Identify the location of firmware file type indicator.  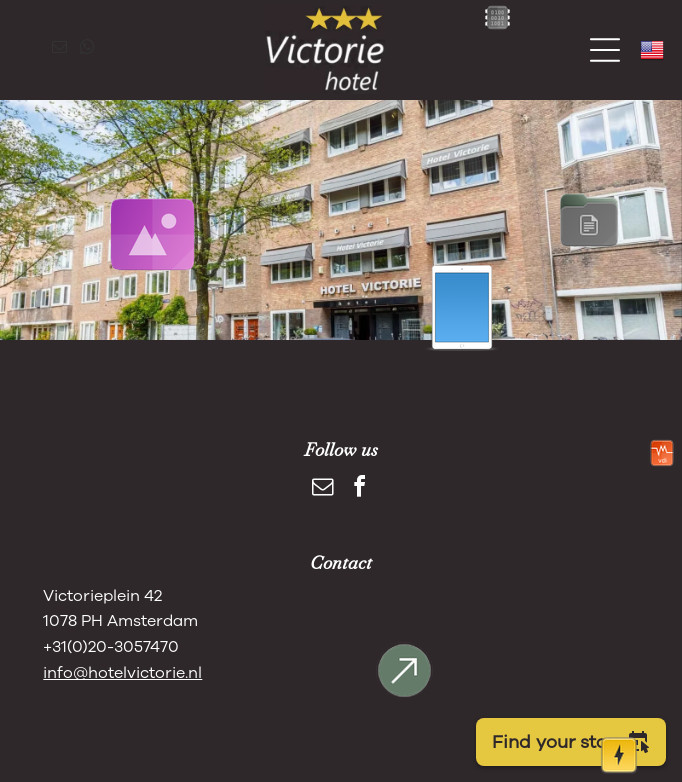
(497, 17).